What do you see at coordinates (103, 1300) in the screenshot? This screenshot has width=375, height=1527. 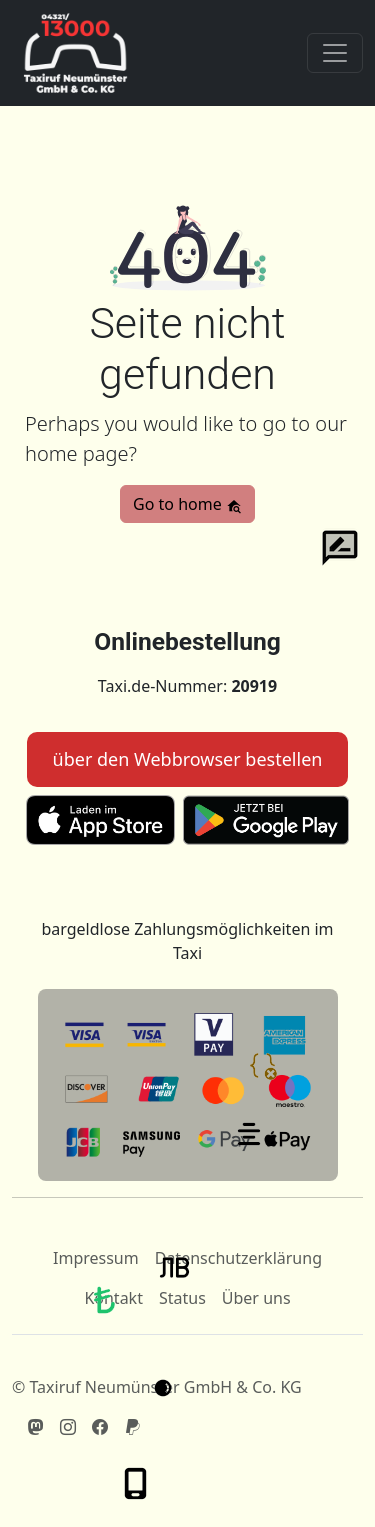 I see `indicates Turkish lira currency` at bounding box center [103, 1300].